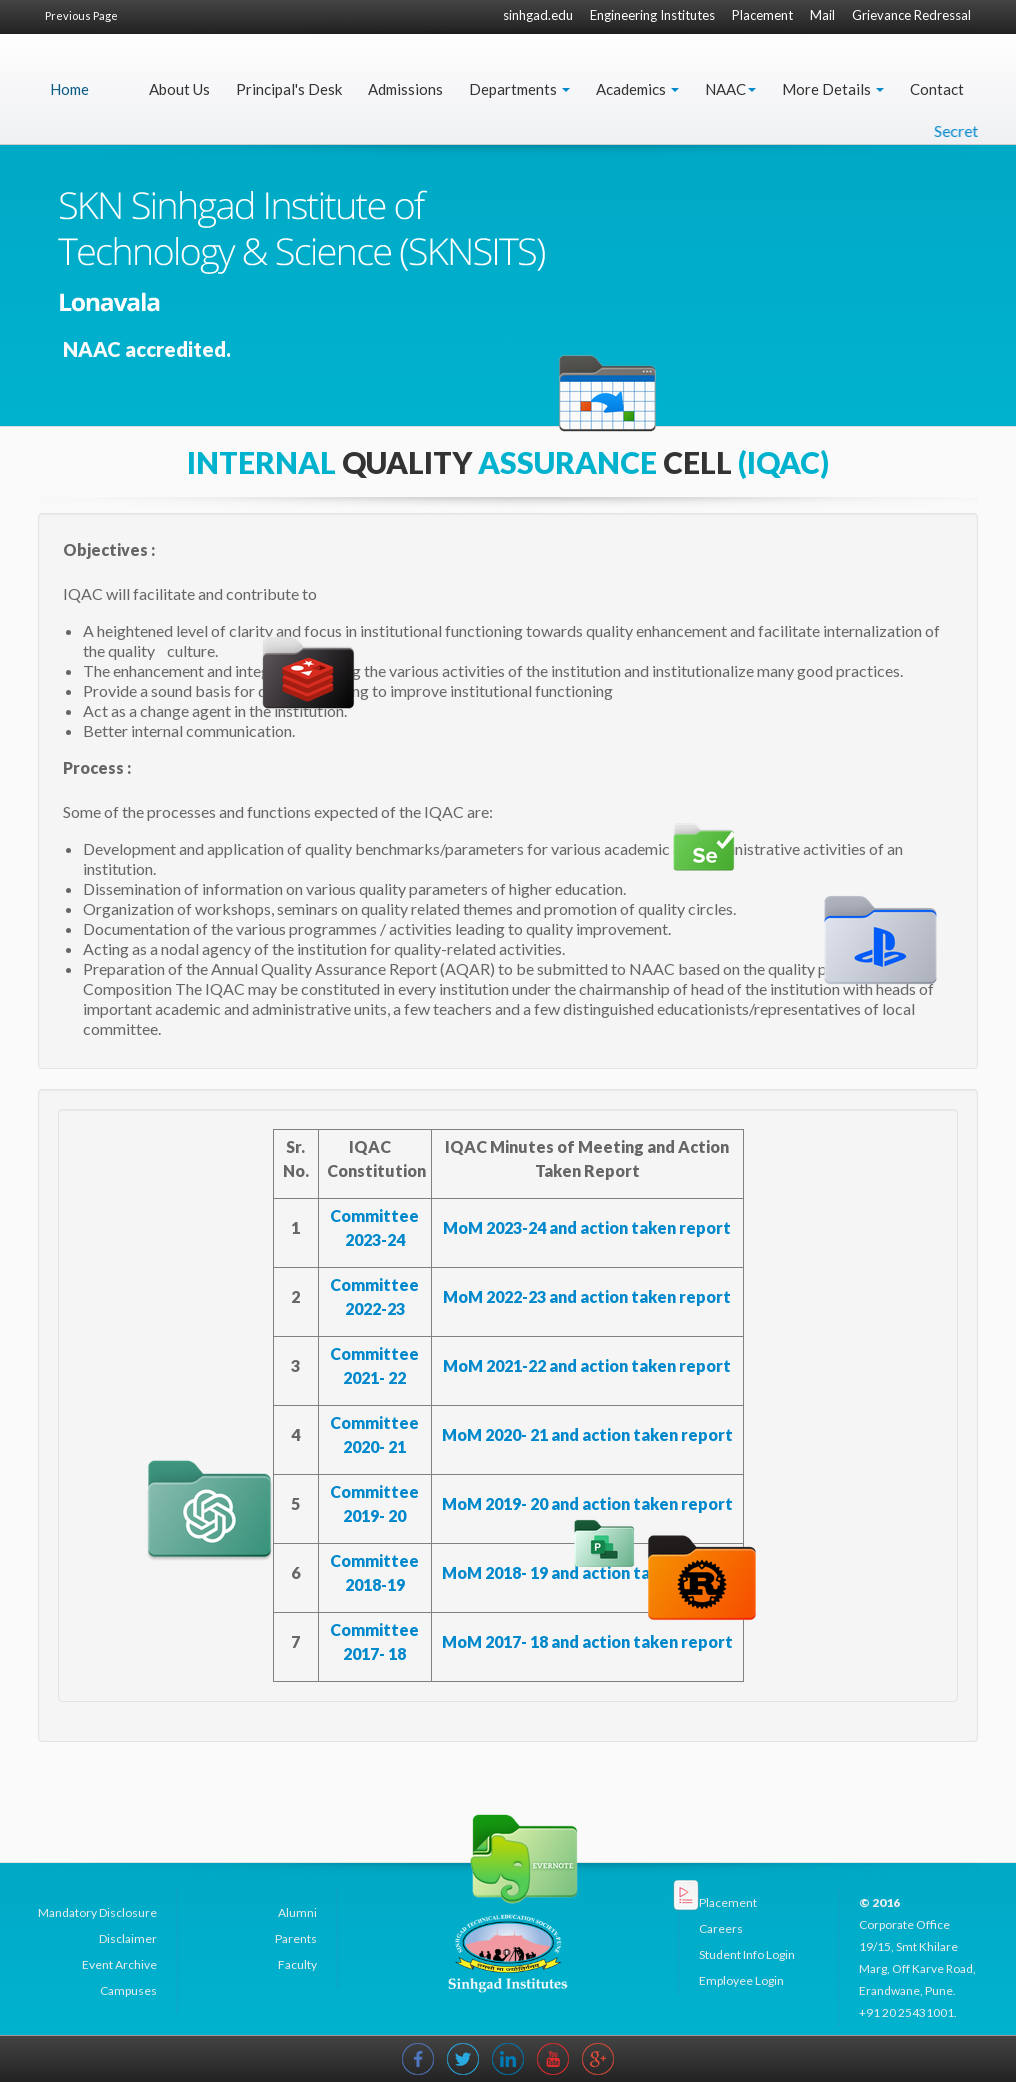 The width and height of the screenshot is (1016, 2082). Describe the element at coordinates (703, 848) in the screenshot. I see `folder containing selenium test automation files` at that location.